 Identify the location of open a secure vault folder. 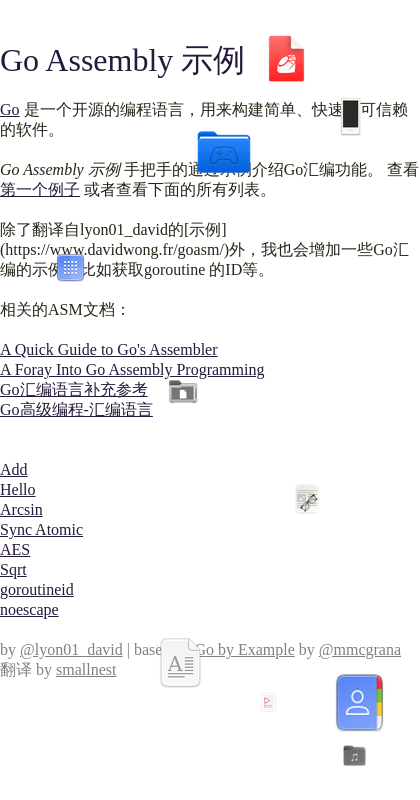
(183, 392).